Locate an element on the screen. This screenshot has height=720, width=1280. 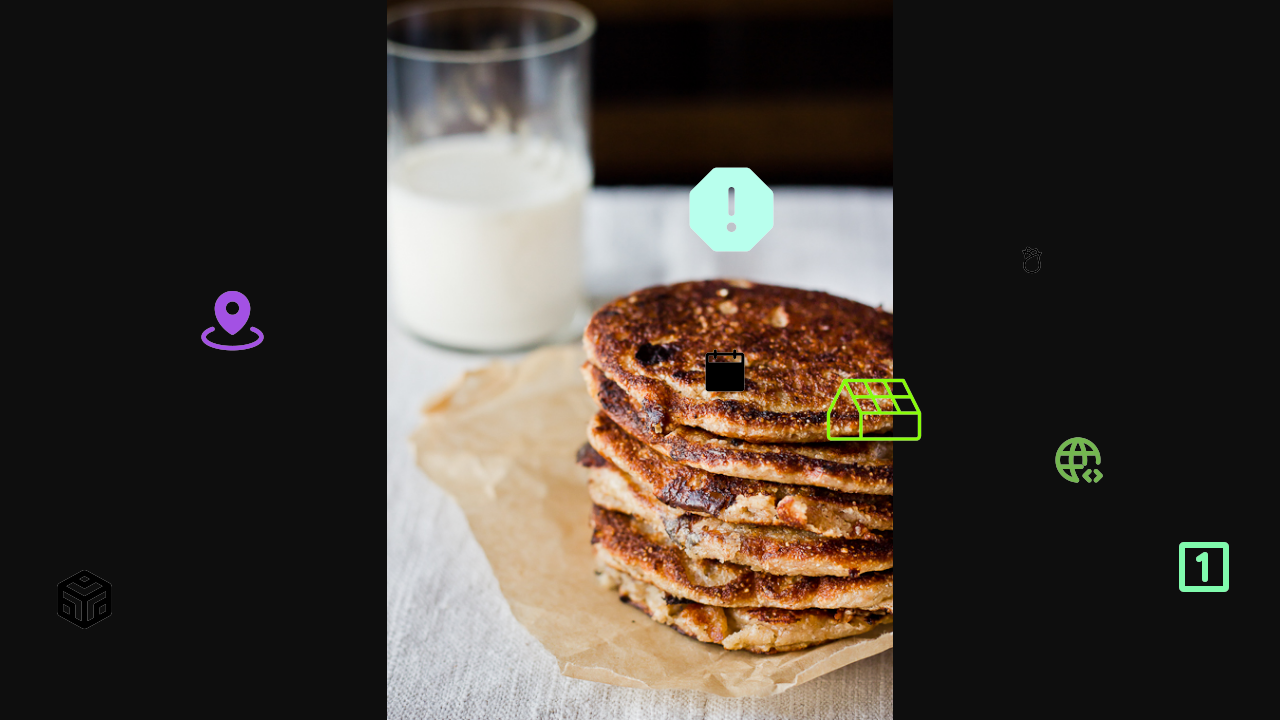
open codesandbox development environment is located at coordinates (84, 599).